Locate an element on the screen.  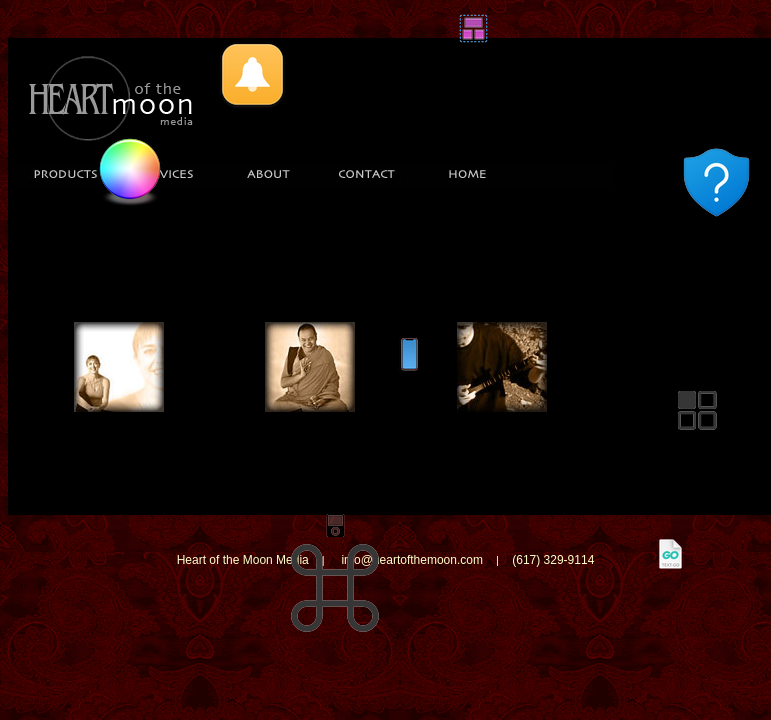
open notification preferences is located at coordinates (252, 75).